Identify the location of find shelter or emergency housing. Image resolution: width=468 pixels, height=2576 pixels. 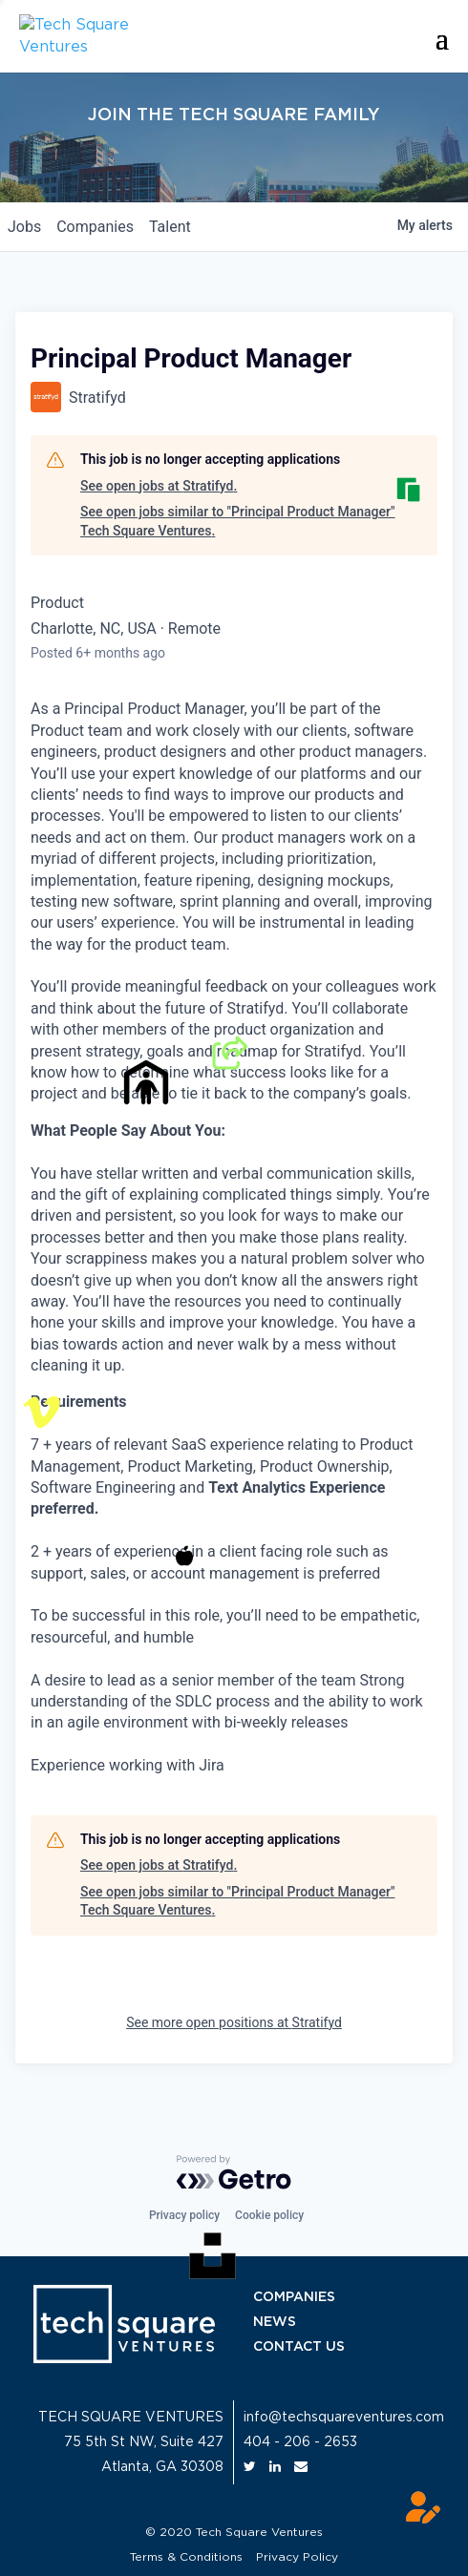
(146, 1082).